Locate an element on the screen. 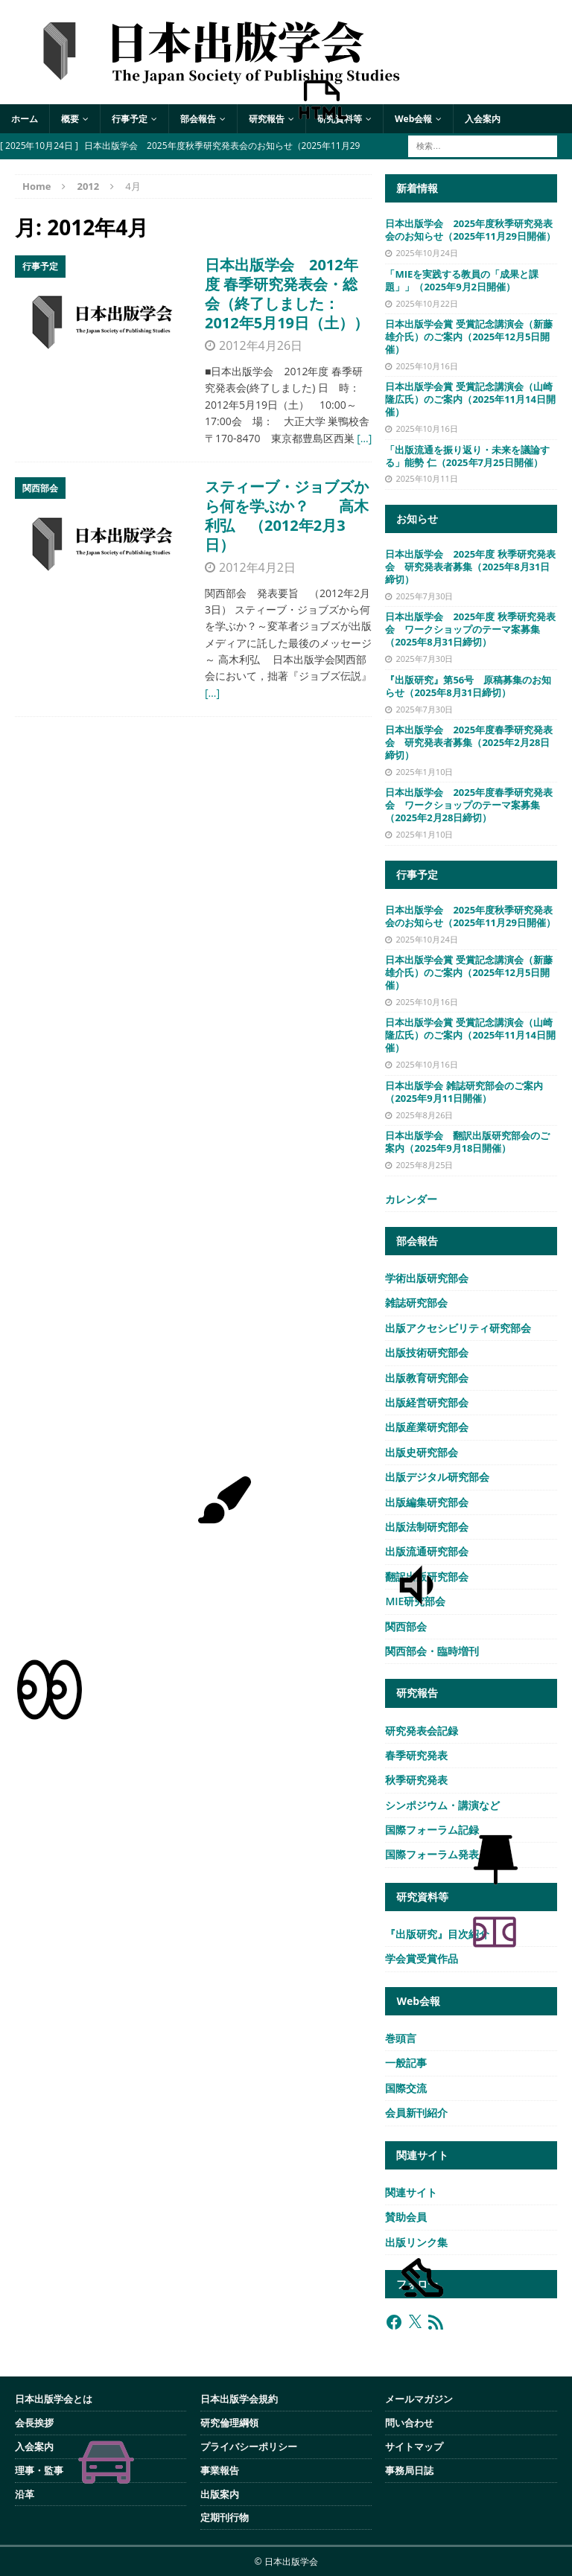 This screenshot has width=572, height=2576. open an HTML file is located at coordinates (322, 101).